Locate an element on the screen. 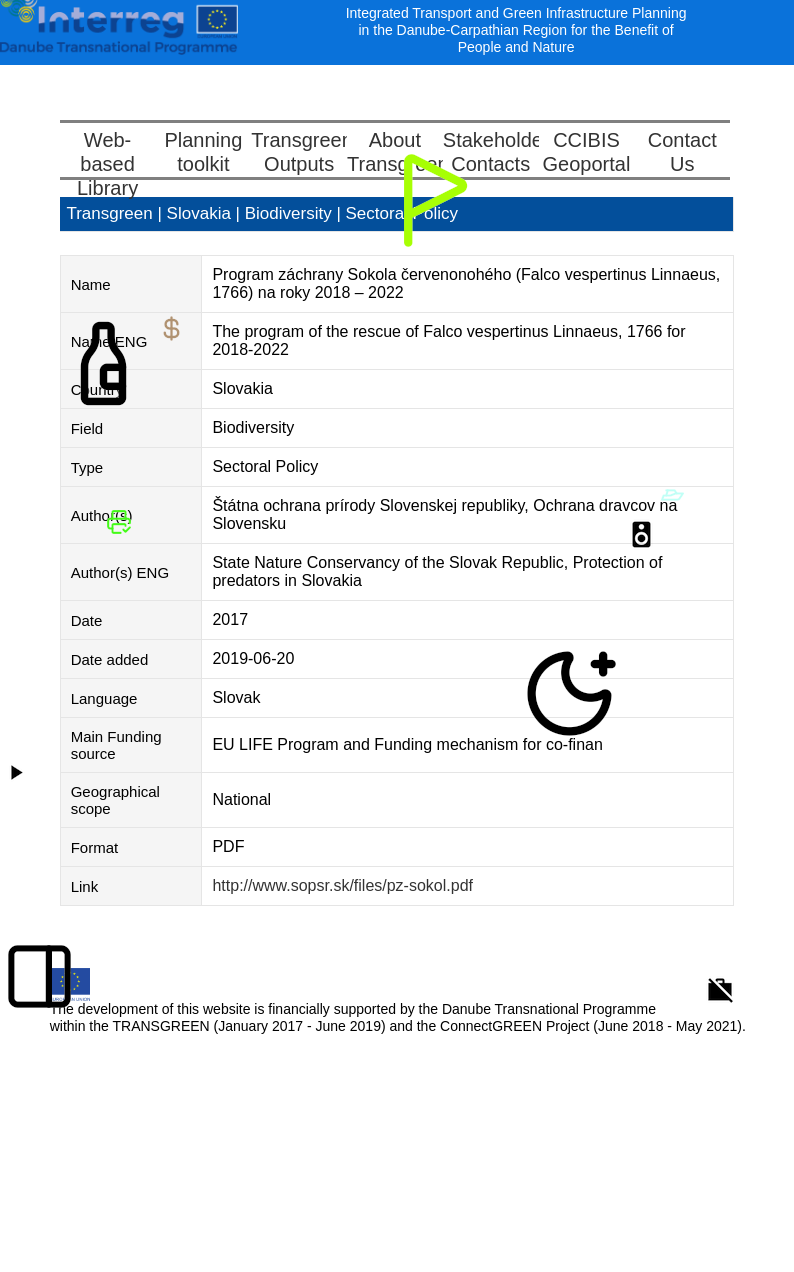  adjust speaker or audio output settings is located at coordinates (641, 534).